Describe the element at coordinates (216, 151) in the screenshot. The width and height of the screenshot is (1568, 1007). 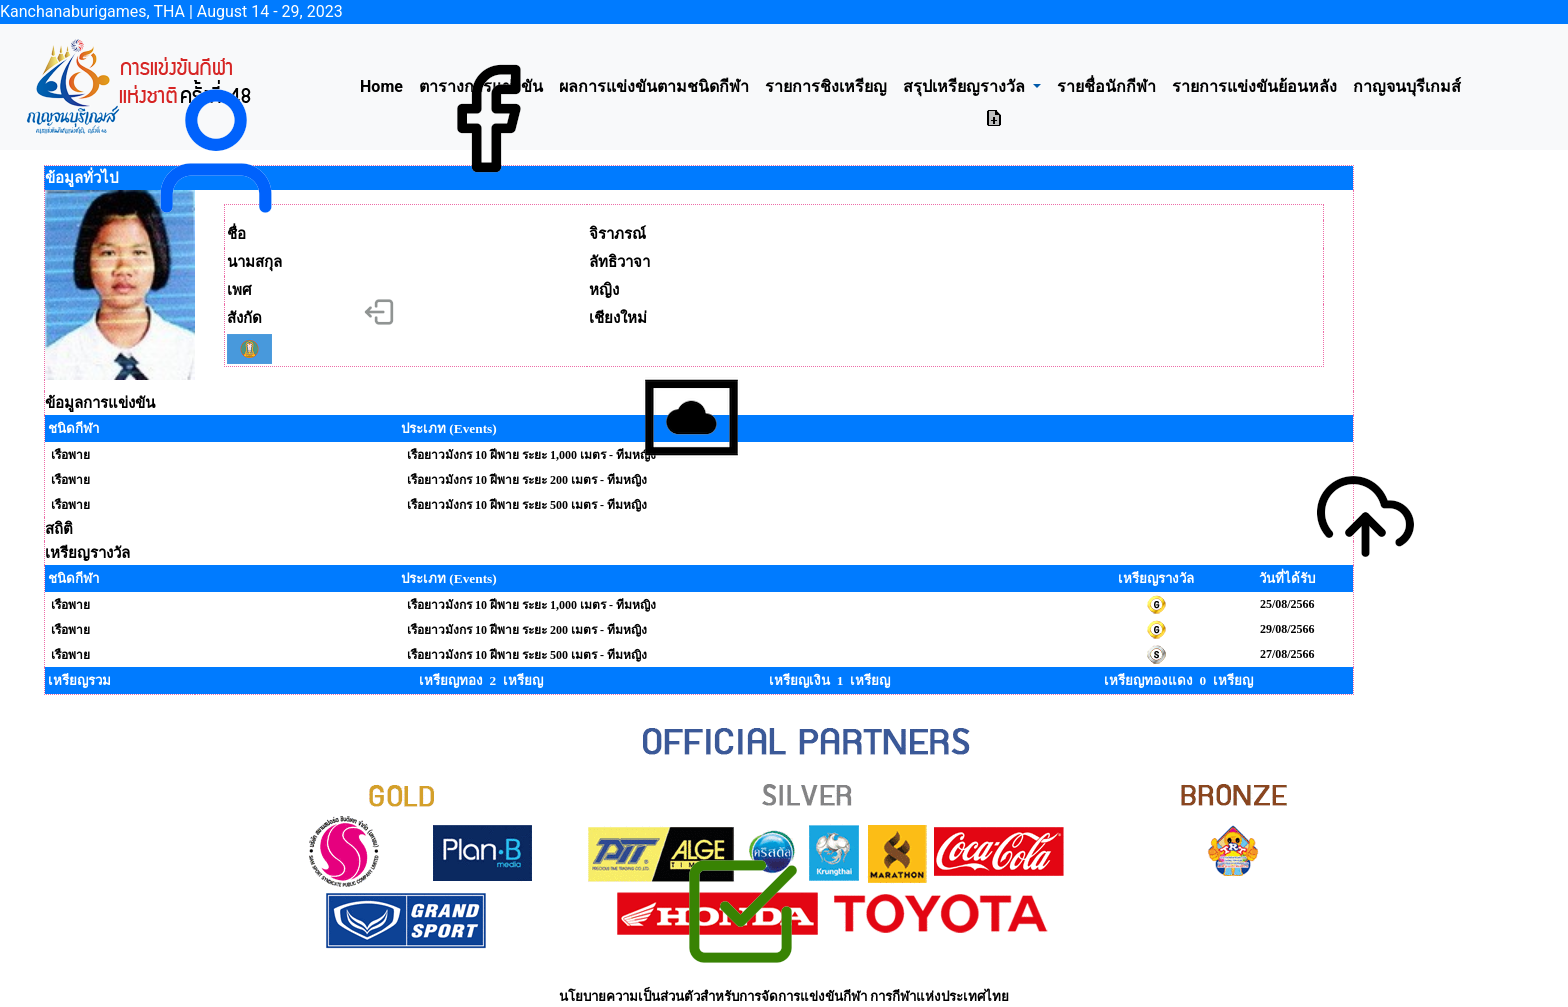
I see `view your profile` at that location.